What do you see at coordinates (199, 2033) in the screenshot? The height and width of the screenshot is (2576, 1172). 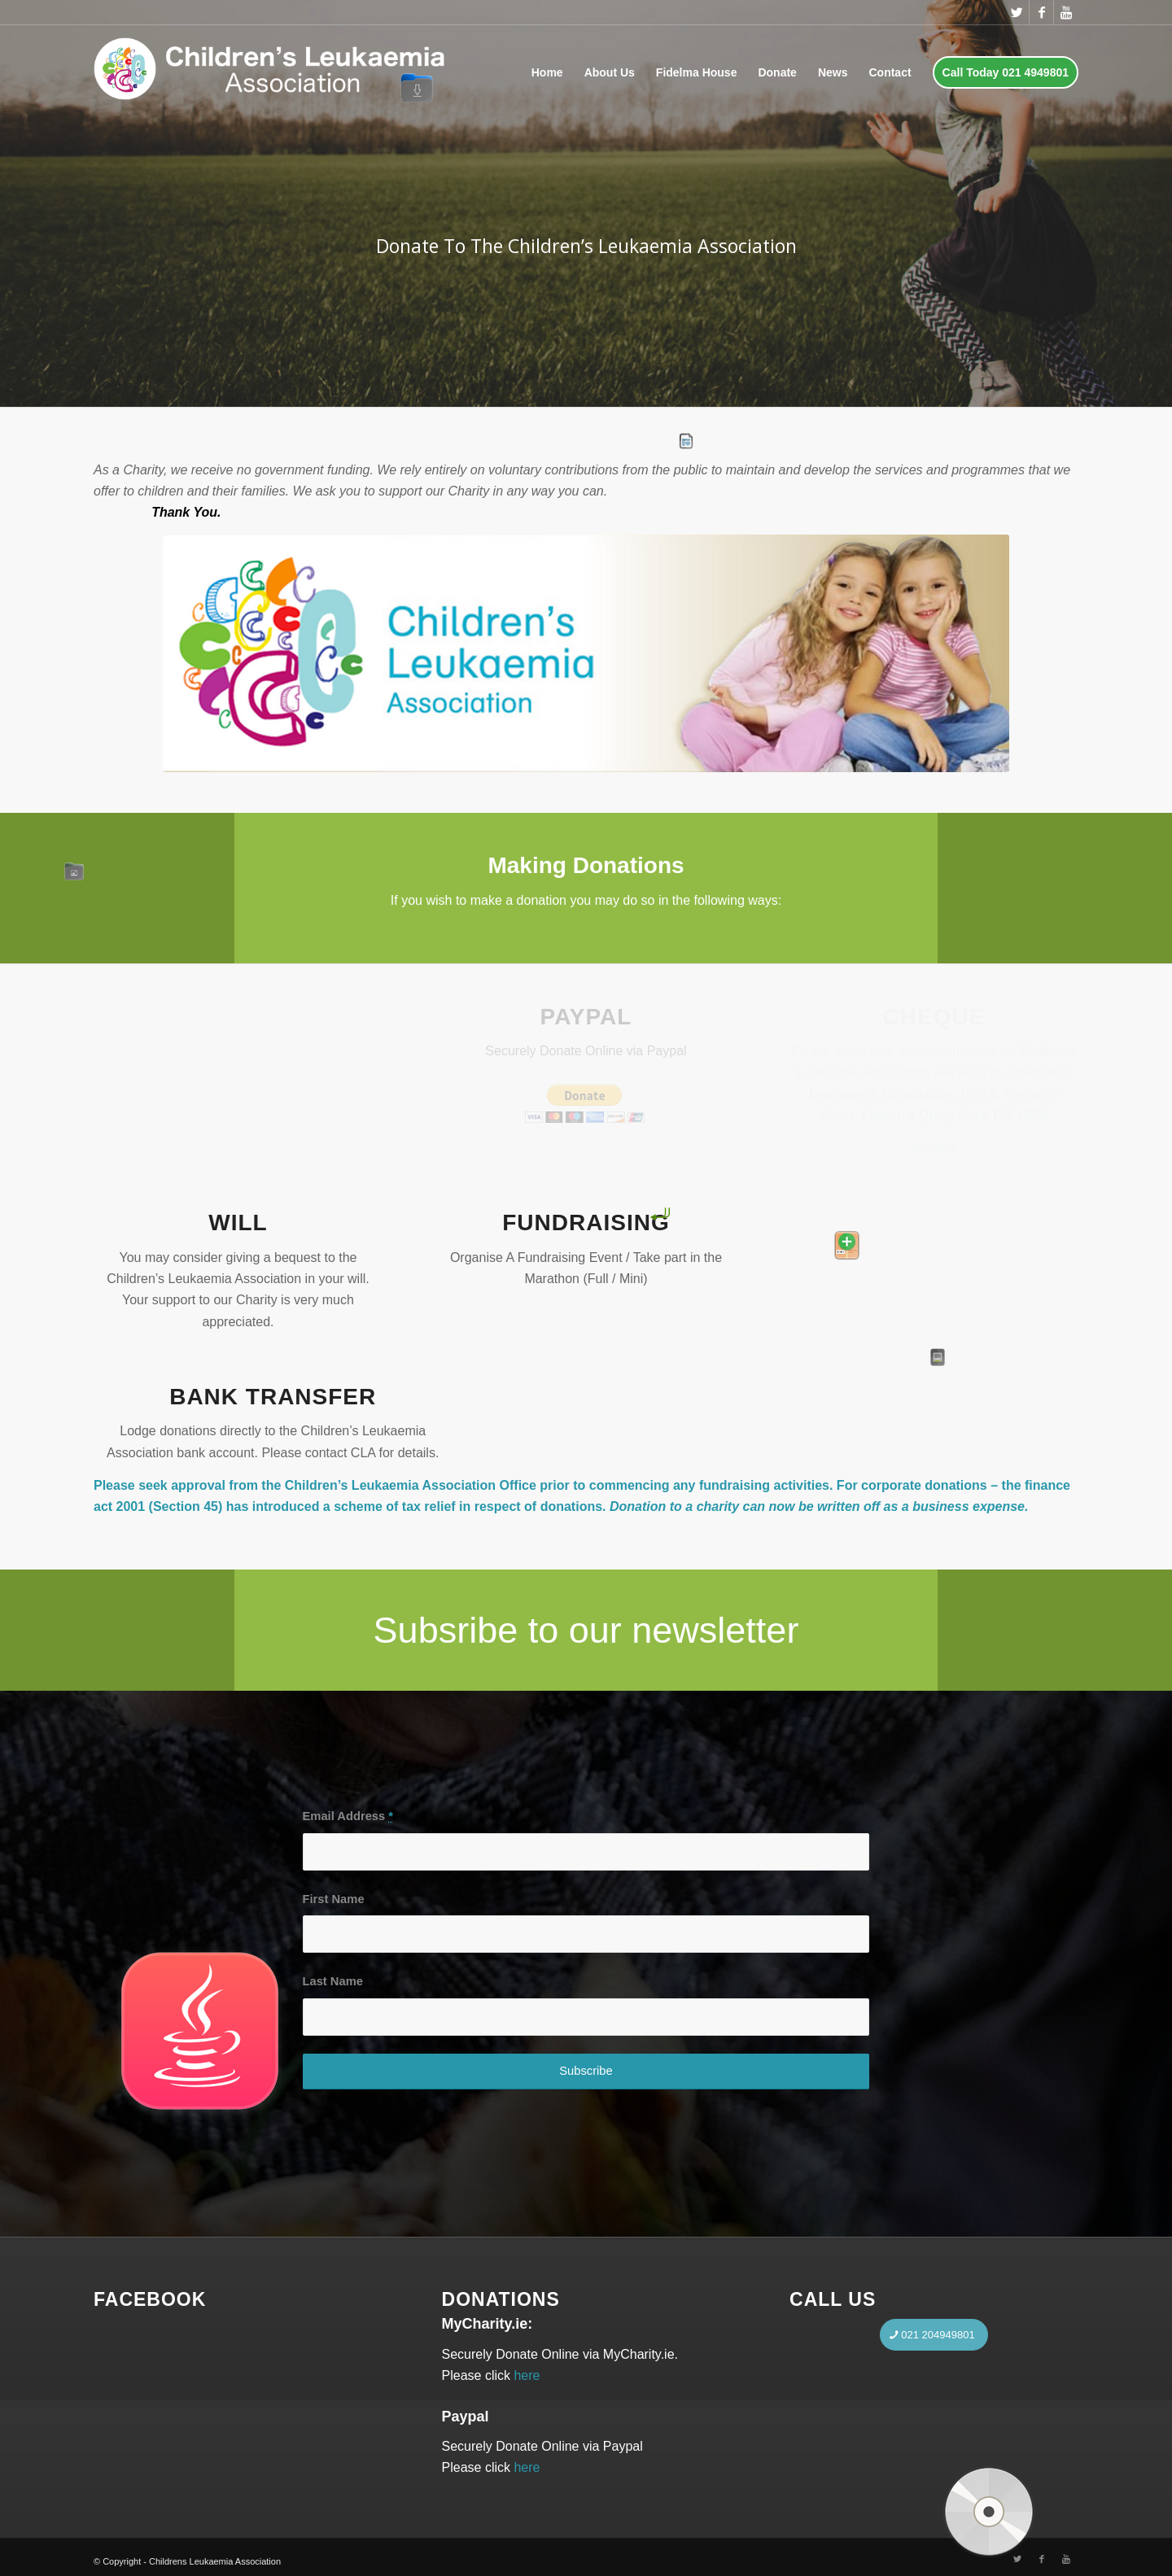 I see `open java application settings` at bounding box center [199, 2033].